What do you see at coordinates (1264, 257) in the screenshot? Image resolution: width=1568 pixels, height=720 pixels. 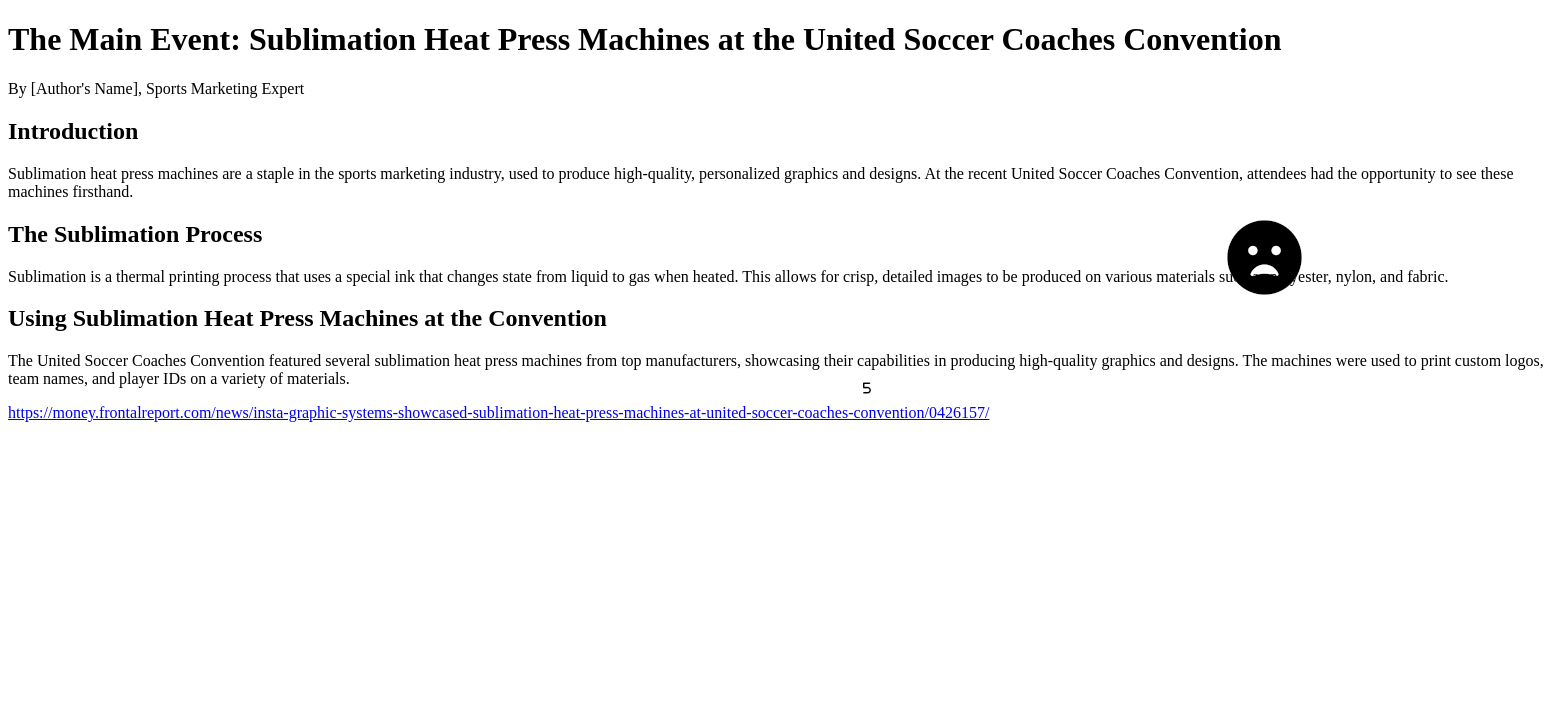 I see `submit negative feedback or rating` at bounding box center [1264, 257].